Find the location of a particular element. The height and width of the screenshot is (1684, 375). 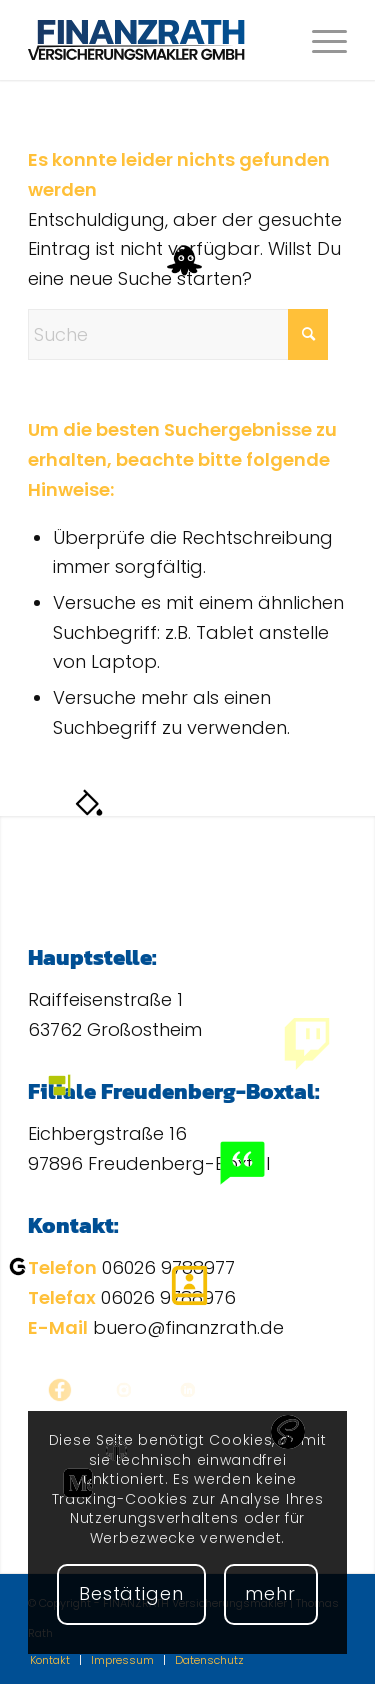

Gofore company logo is located at coordinates (17, 1266).